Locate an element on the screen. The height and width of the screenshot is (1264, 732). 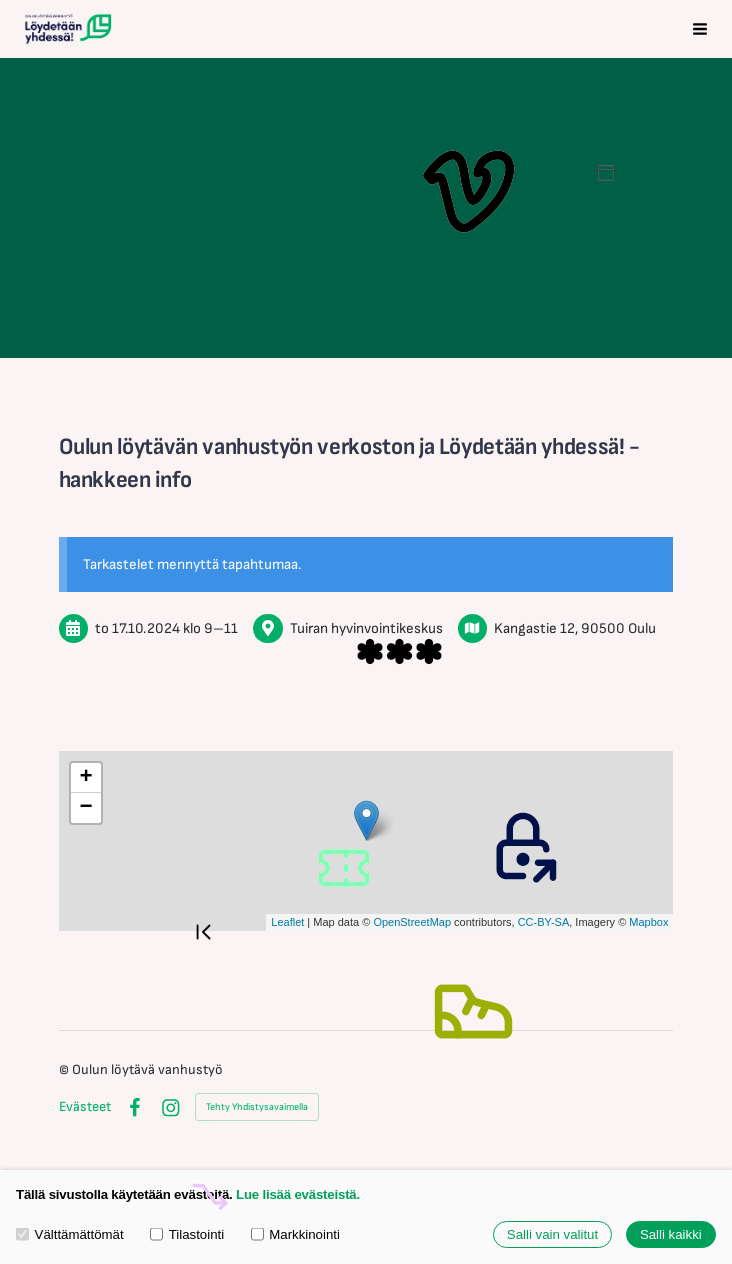
share secure content with others is located at coordinates (523, 846).